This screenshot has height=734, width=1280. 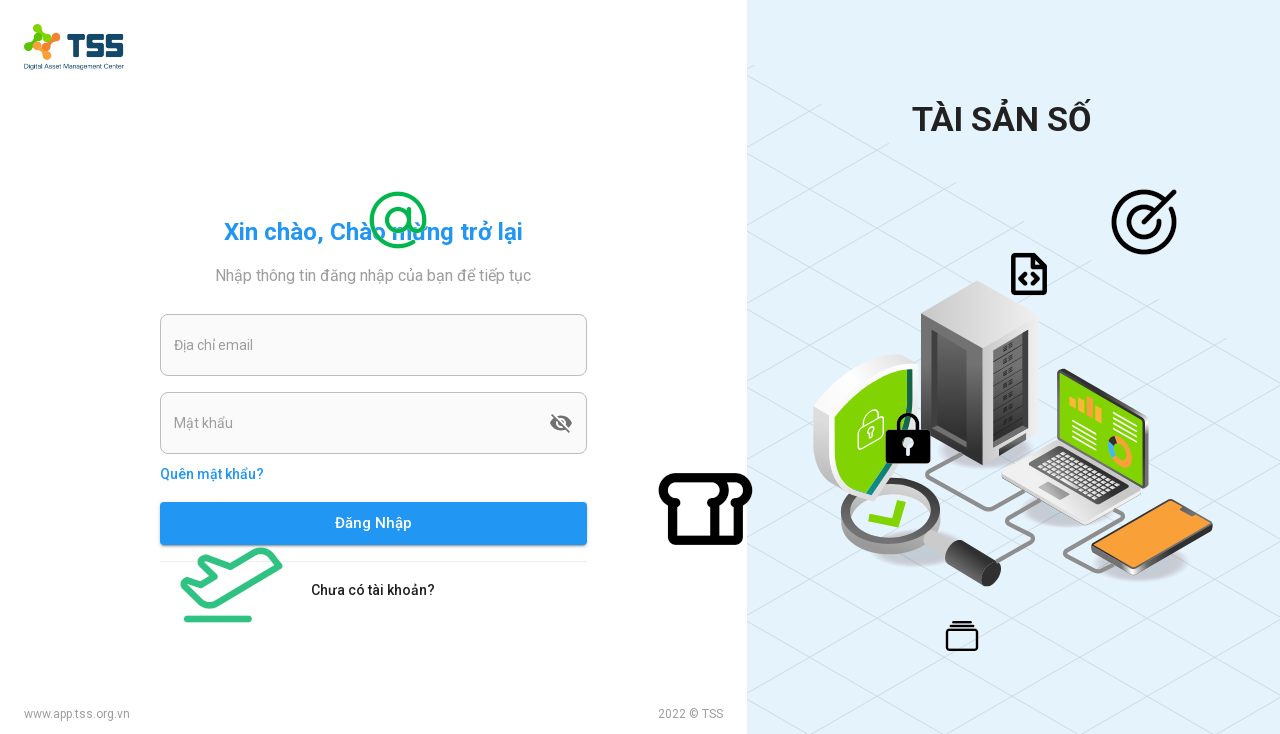 What do you see at coordinates (707, 509) in the screenshot?
I see `access bakery or bread-related content` at bounding box center [707, 509].